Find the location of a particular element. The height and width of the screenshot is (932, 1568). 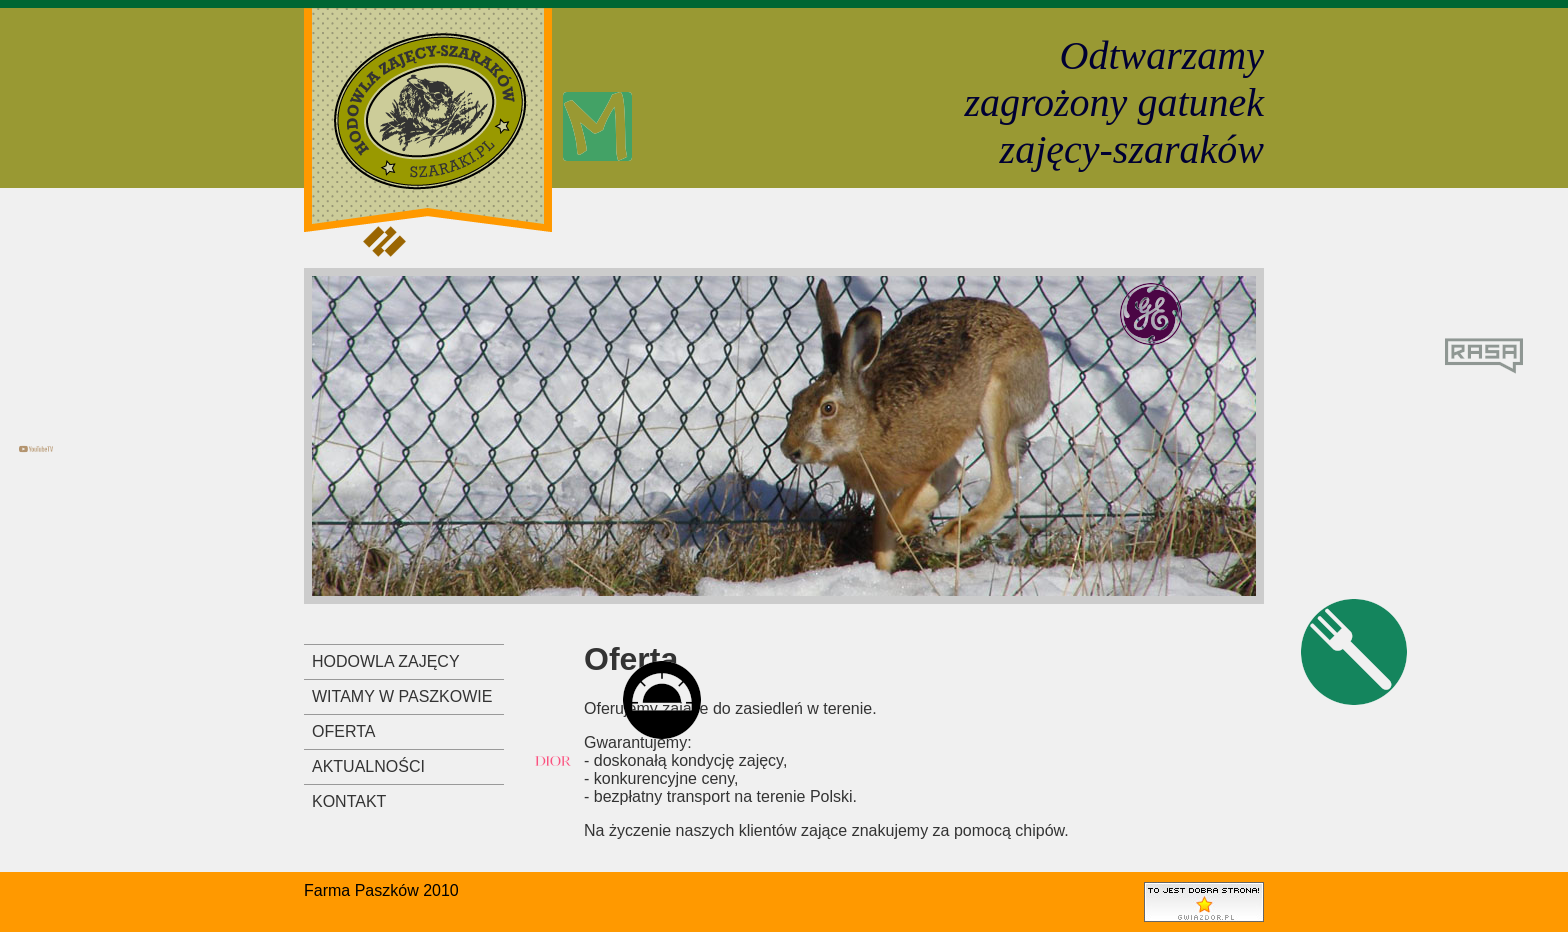

palo alto networks company logo is located at coordinates (384, 241).